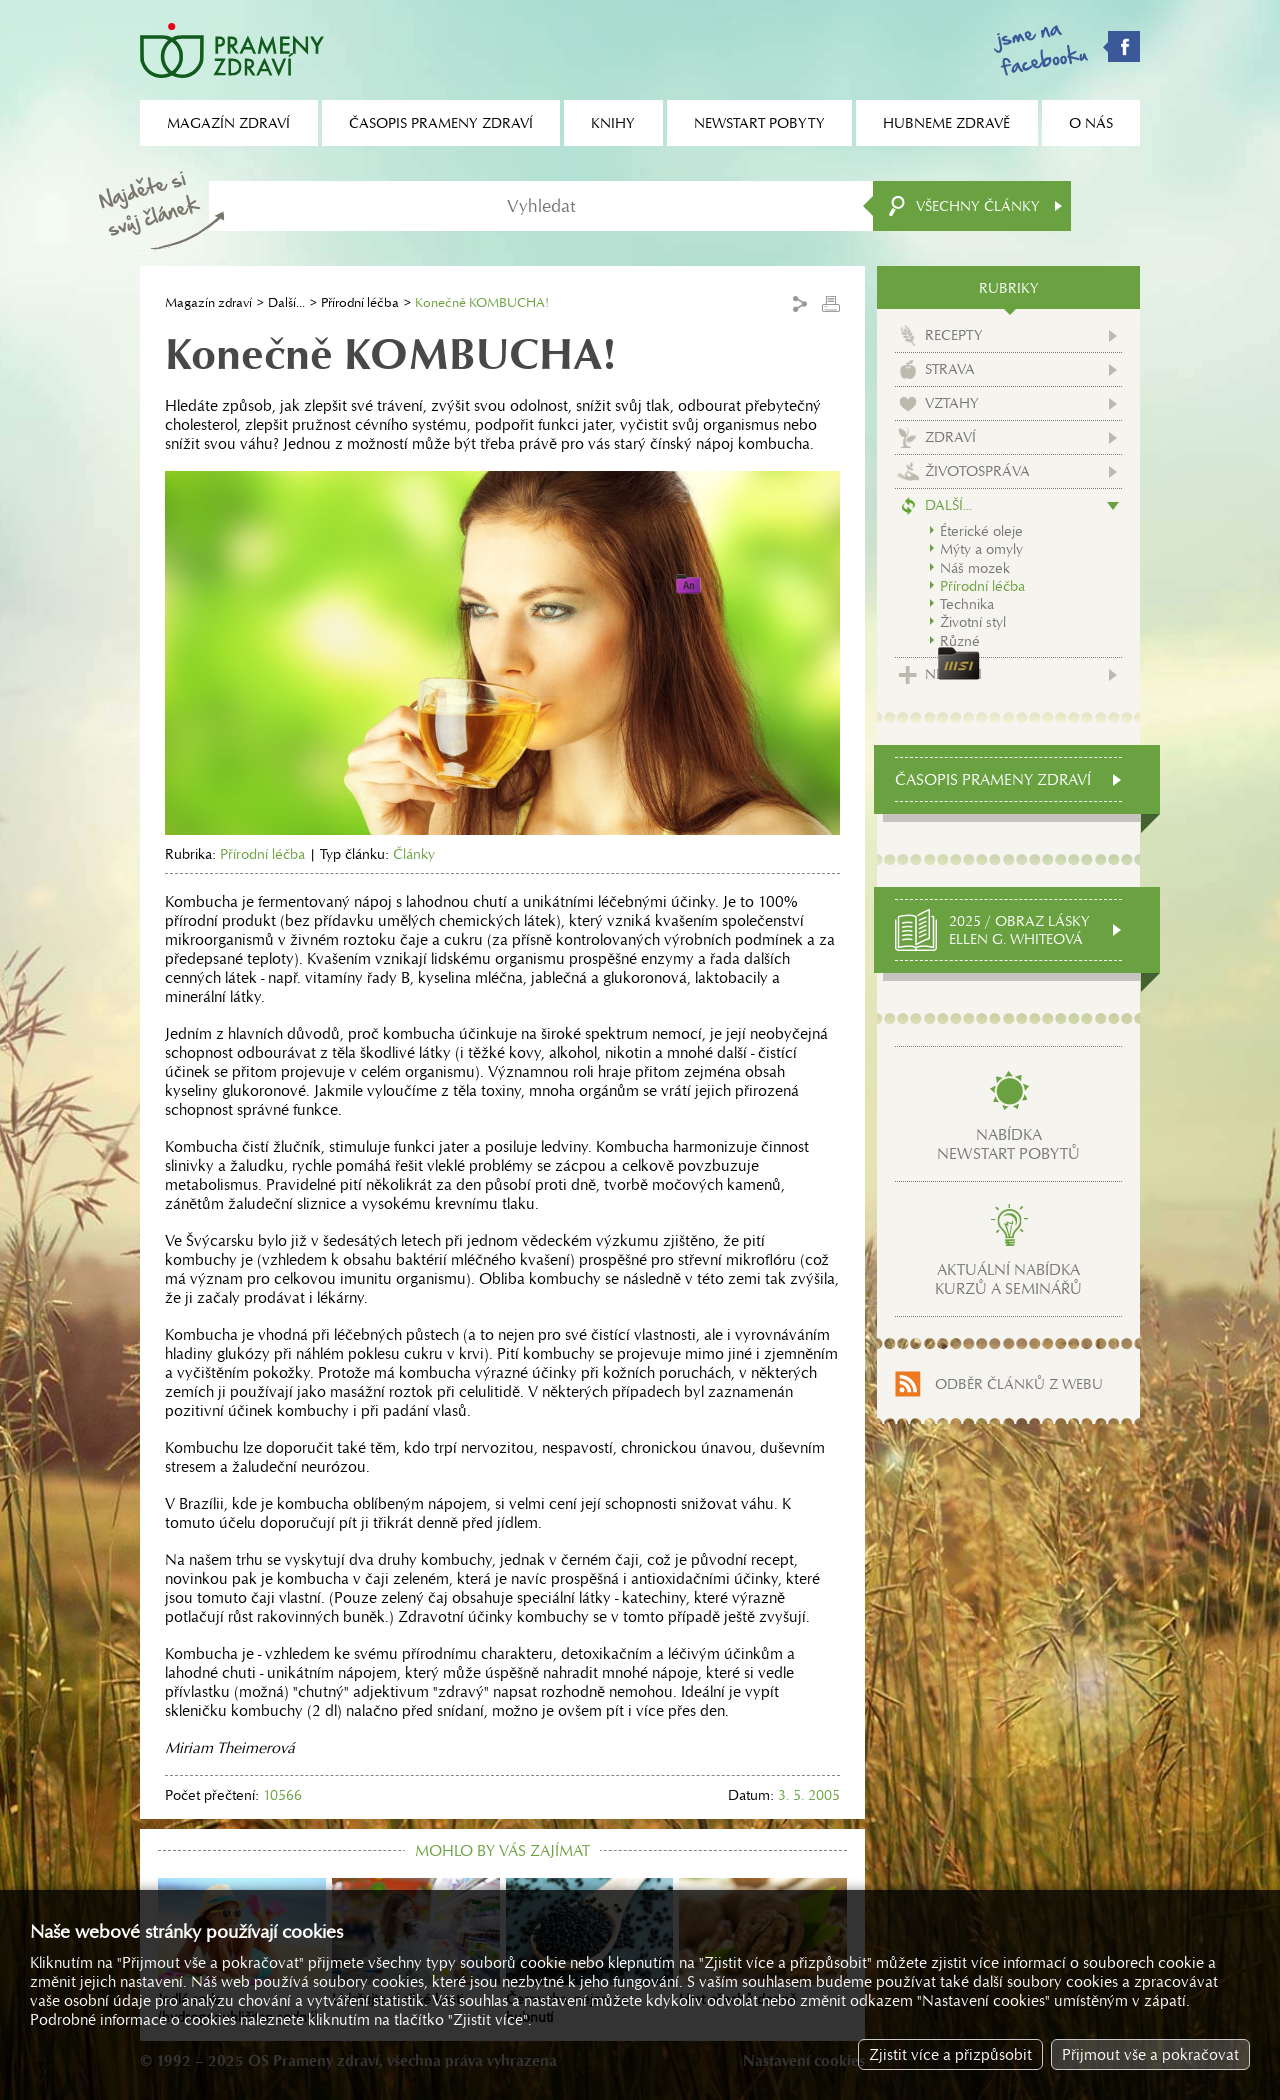  I want to click on open MSI branded folder, so click(958, 664).